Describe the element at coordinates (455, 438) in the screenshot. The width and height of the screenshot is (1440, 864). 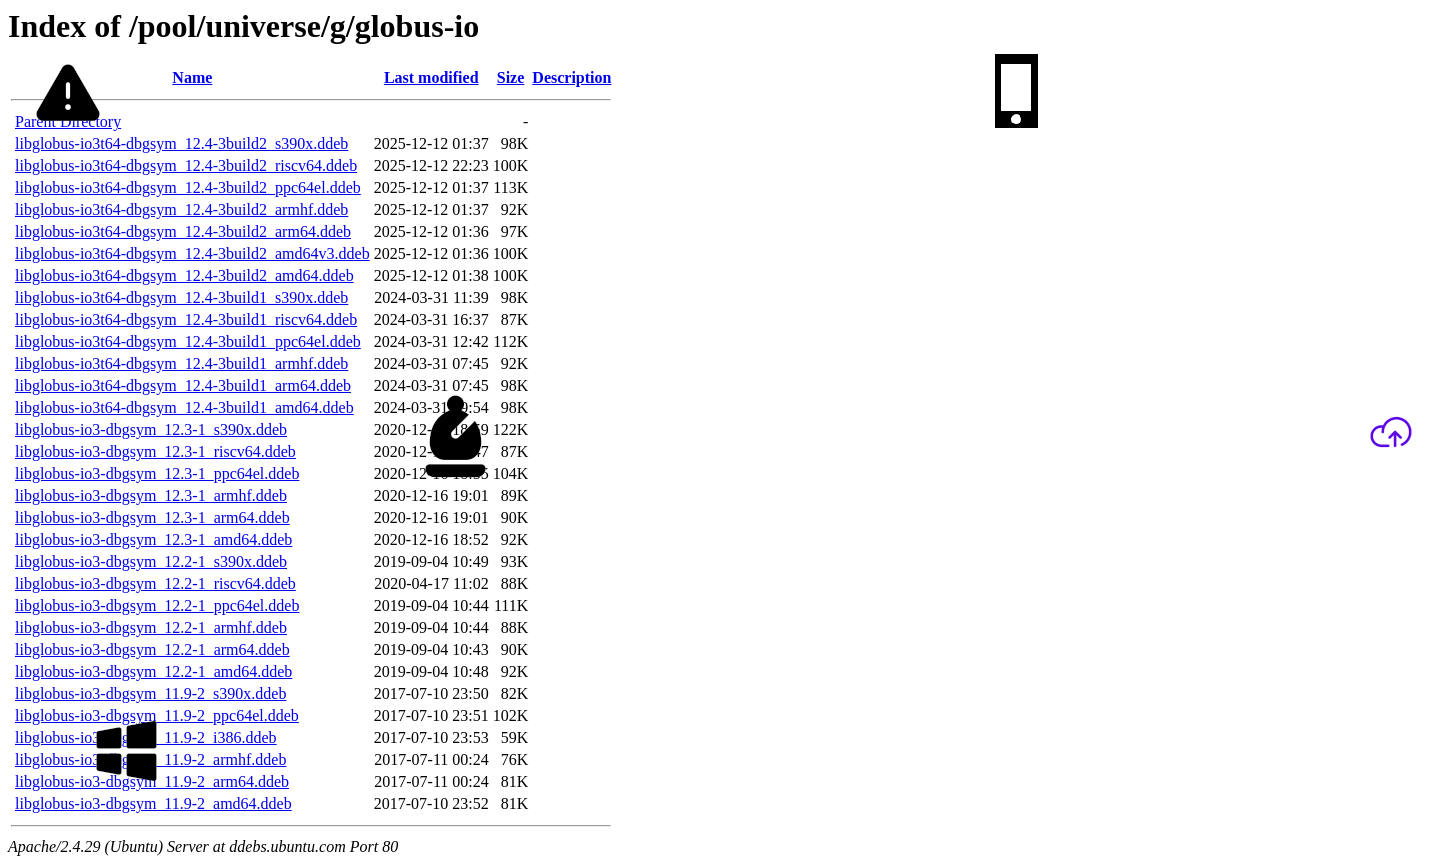
I see `play chess or access board games` at that location.